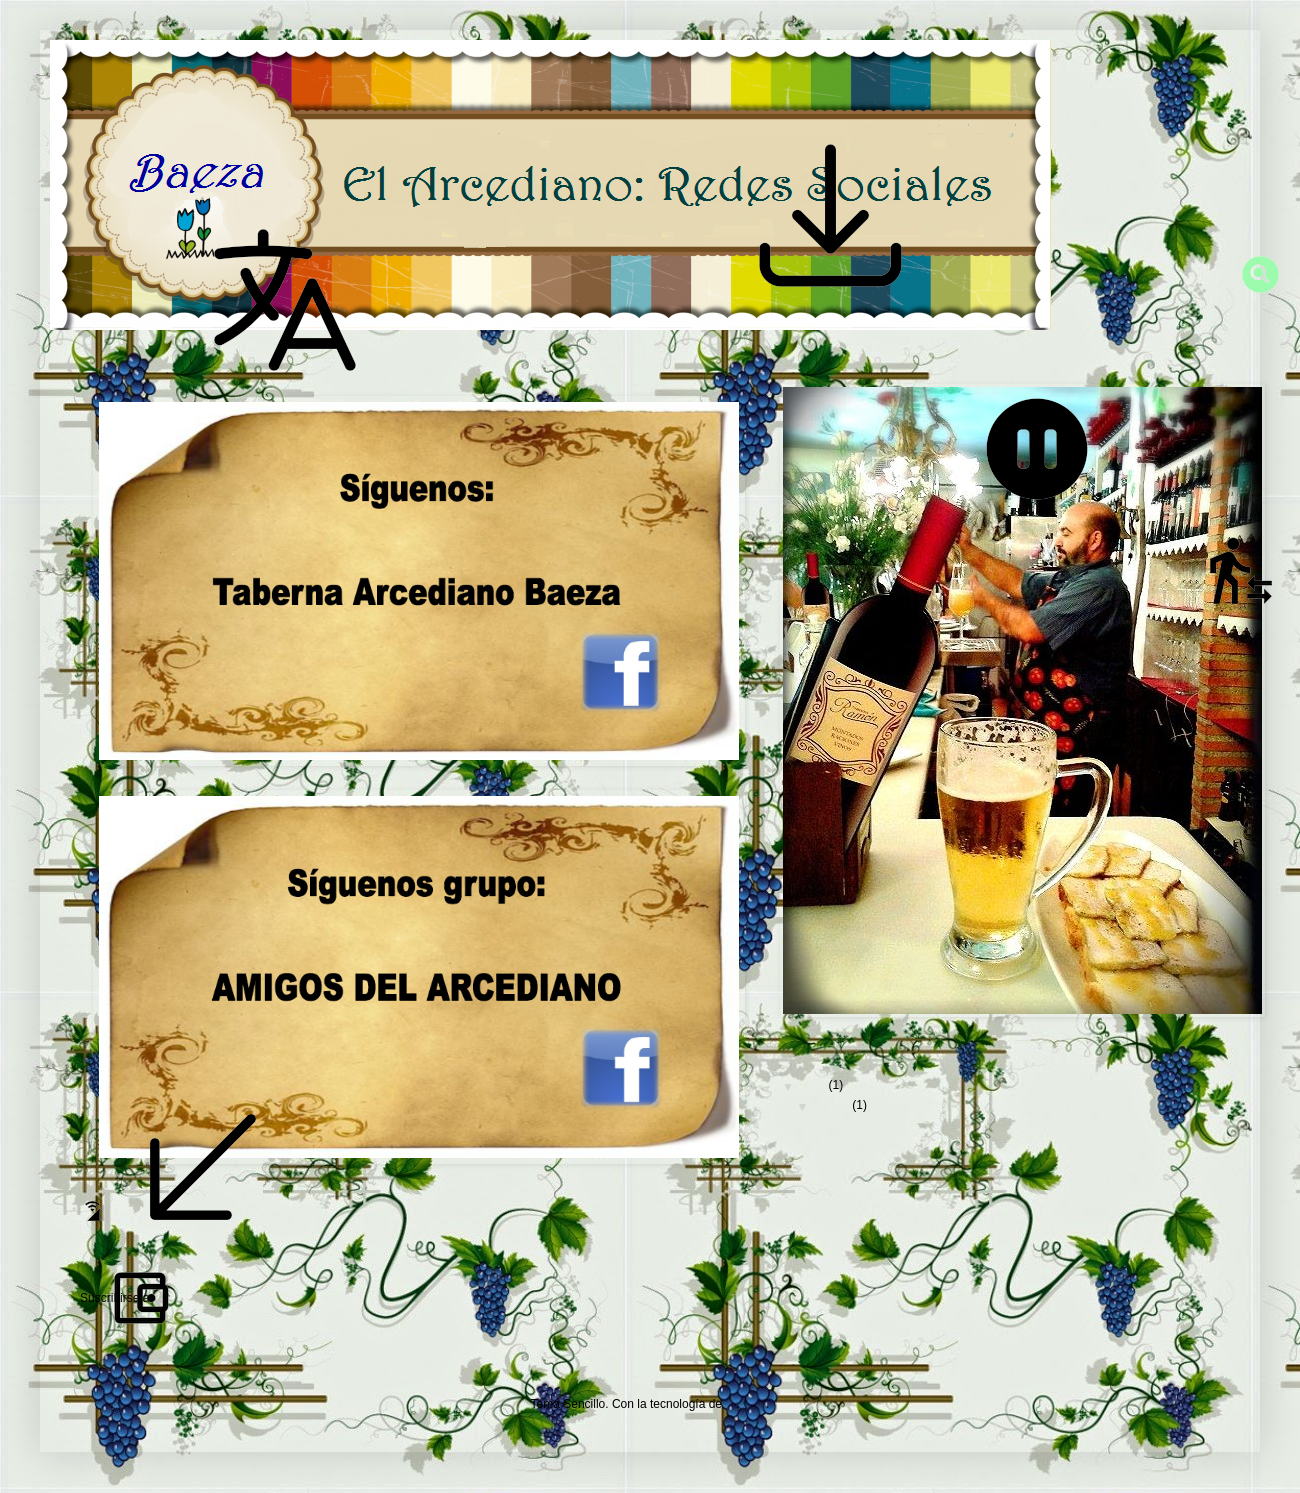  Describe the element at coordinates (1241, 570) in the screenshot. I see `transfer between transit lines at this station` at that location.